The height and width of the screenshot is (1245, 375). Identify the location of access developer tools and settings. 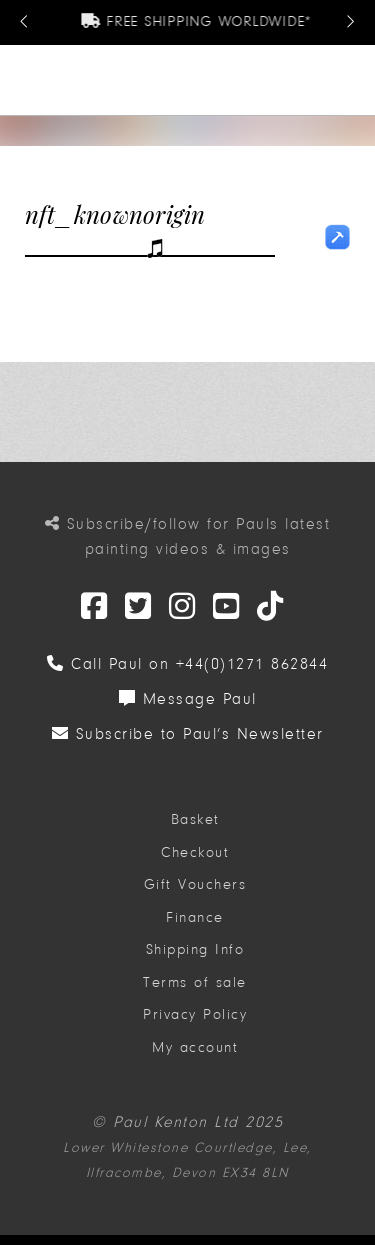
(337, 237).